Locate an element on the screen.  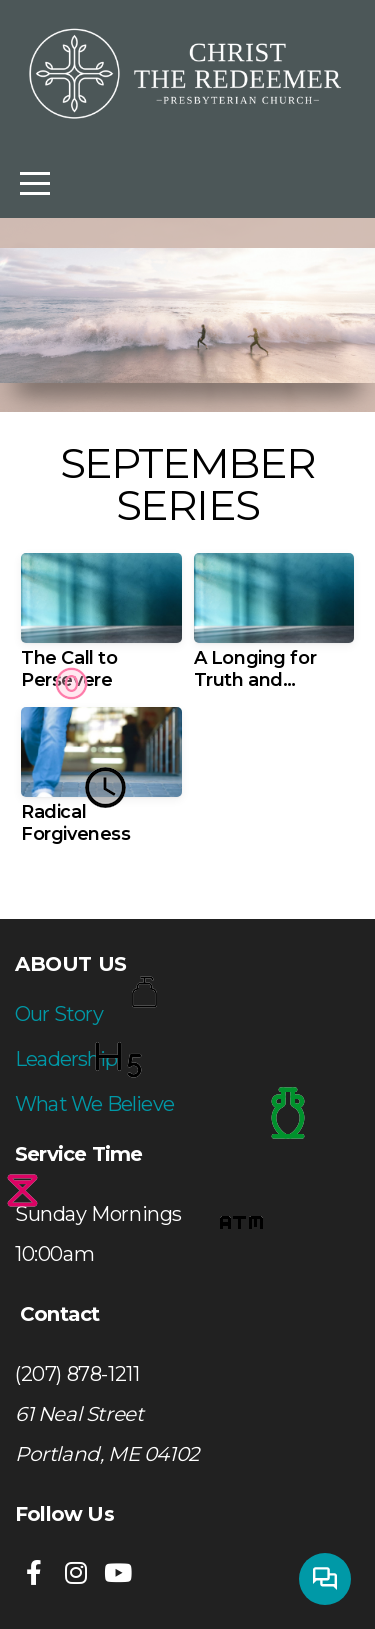
indicates high time remaining or early stage of a process is located at coordinates (22, 1190).